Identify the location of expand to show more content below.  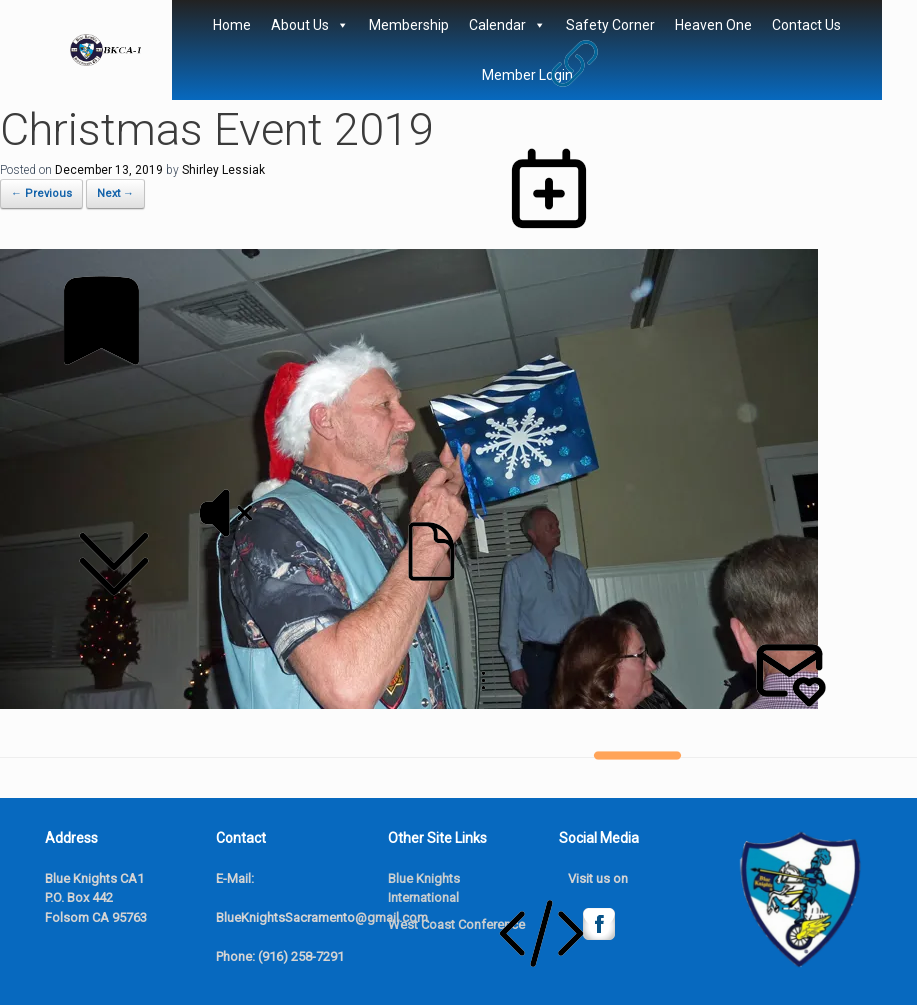
(114, 564).